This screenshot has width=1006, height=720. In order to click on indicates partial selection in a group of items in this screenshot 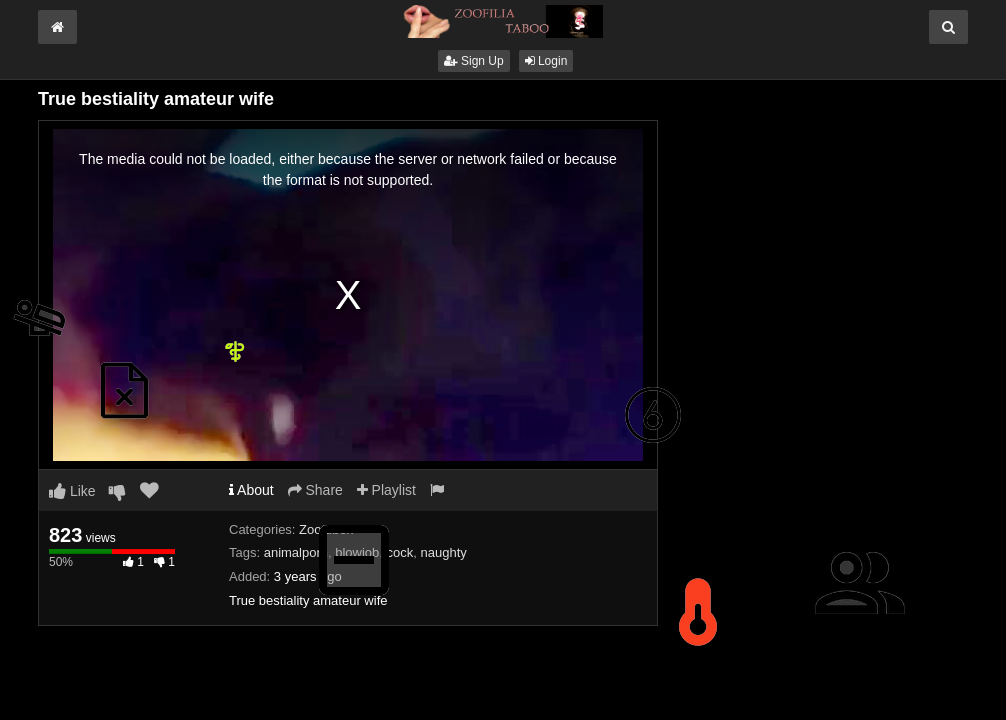, I will do `click(354, 560)`.